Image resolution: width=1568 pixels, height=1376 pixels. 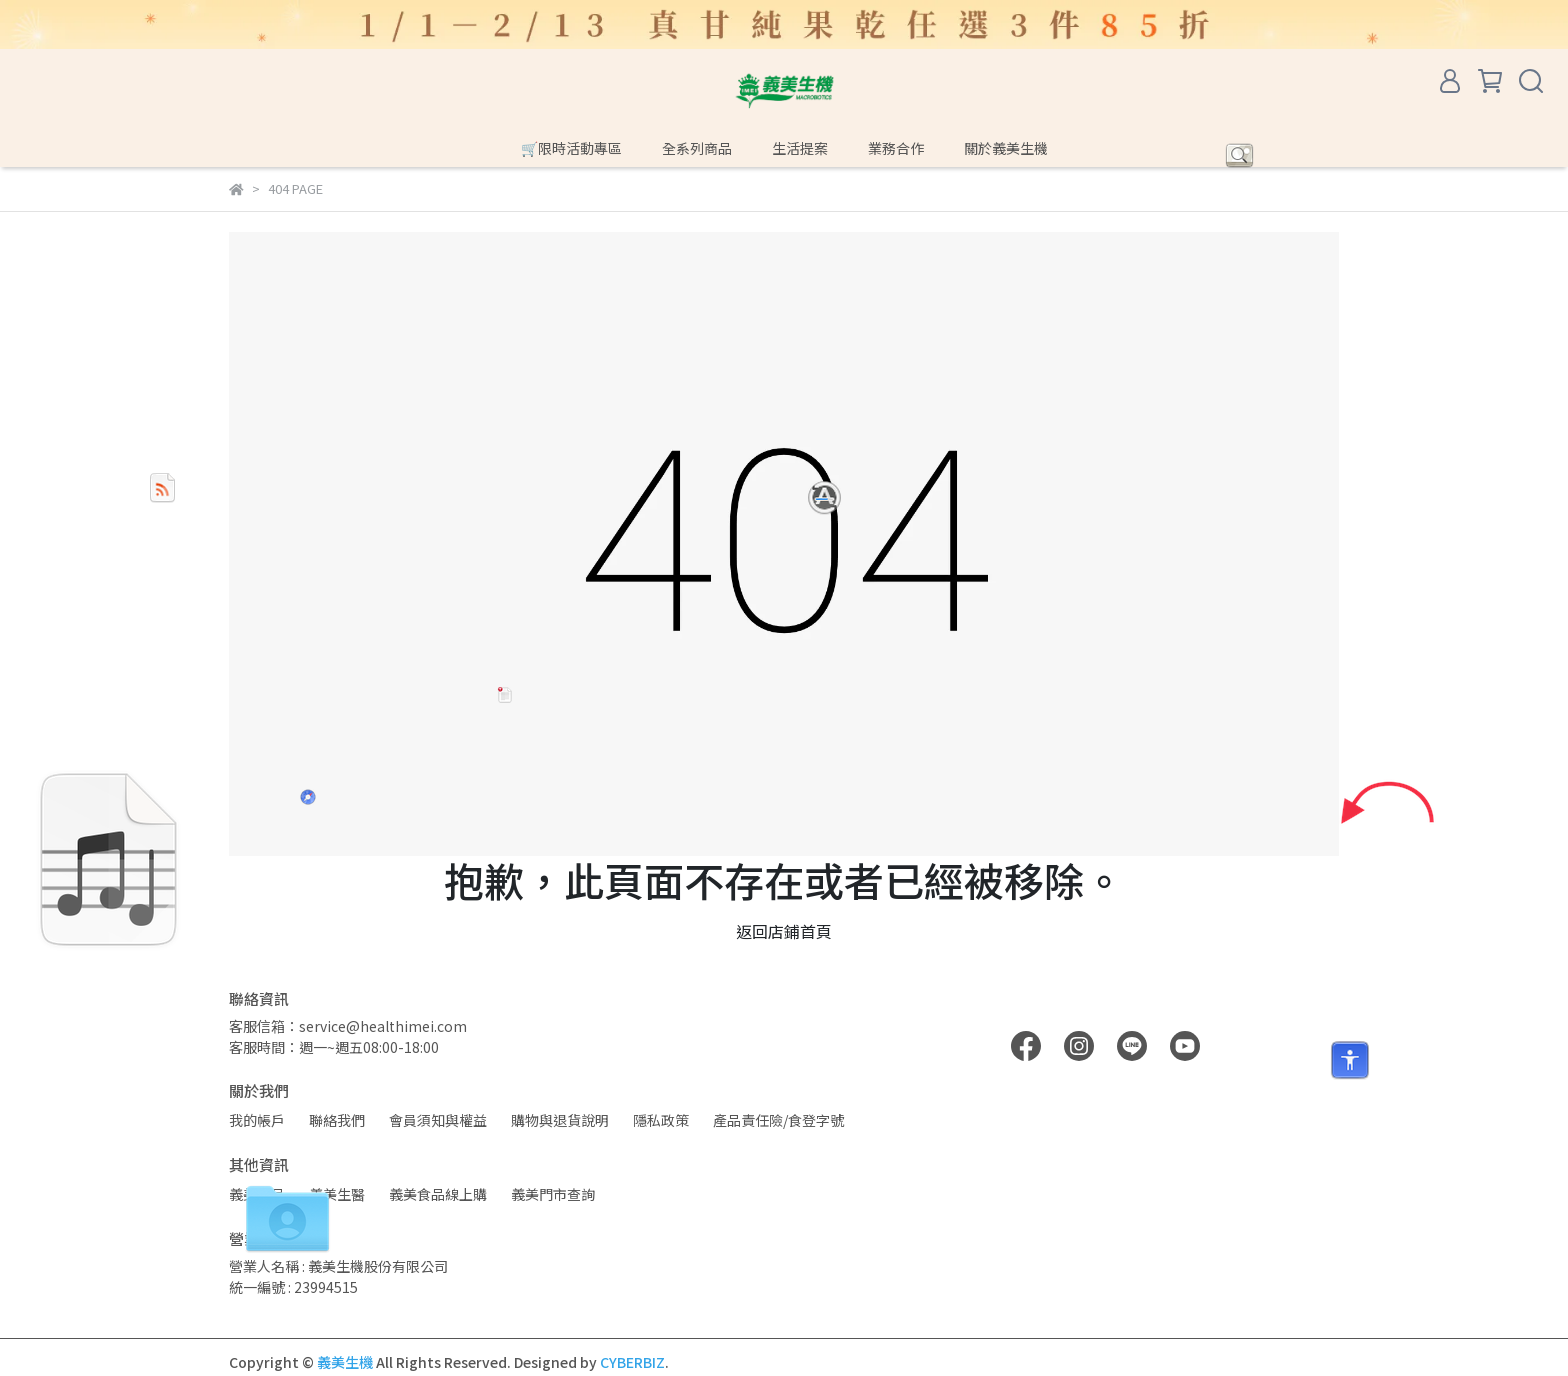 I want to click on an RSS feed file or document, so click(x=162, y=487).